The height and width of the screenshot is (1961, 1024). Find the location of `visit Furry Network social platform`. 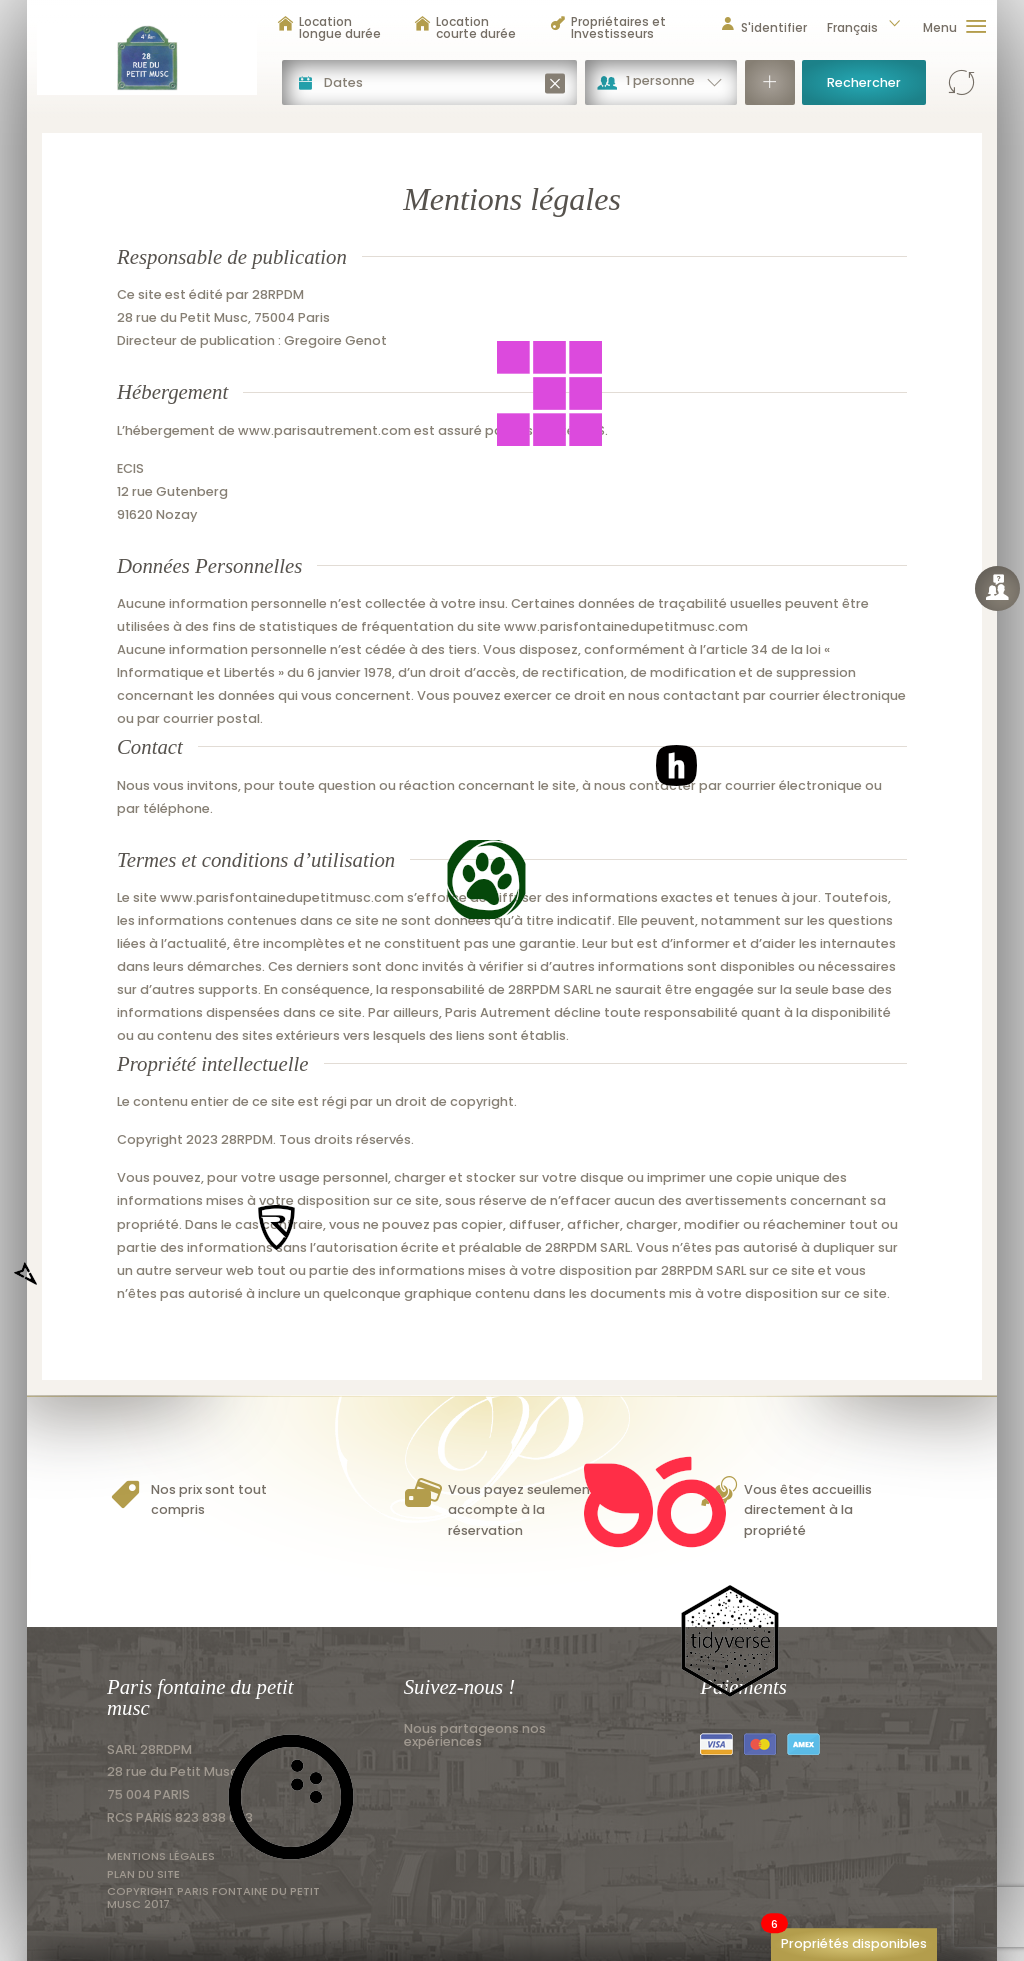

visit Furry Network social platform is located at coordinates (486, 879).